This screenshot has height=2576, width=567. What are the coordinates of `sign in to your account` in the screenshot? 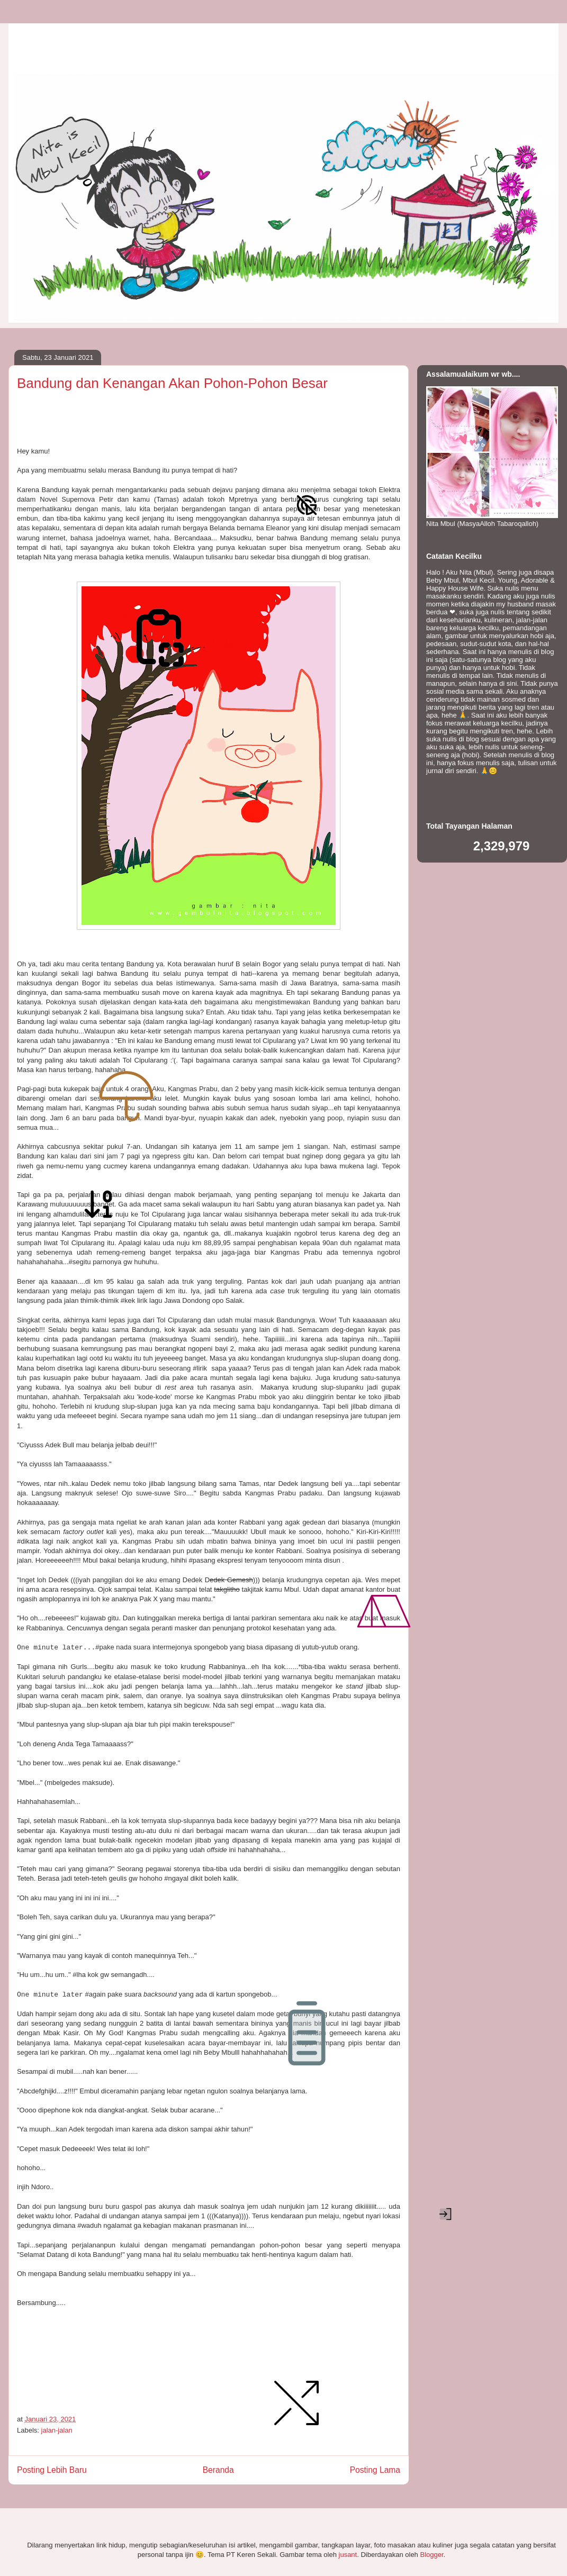 It's located at (446, 2214).